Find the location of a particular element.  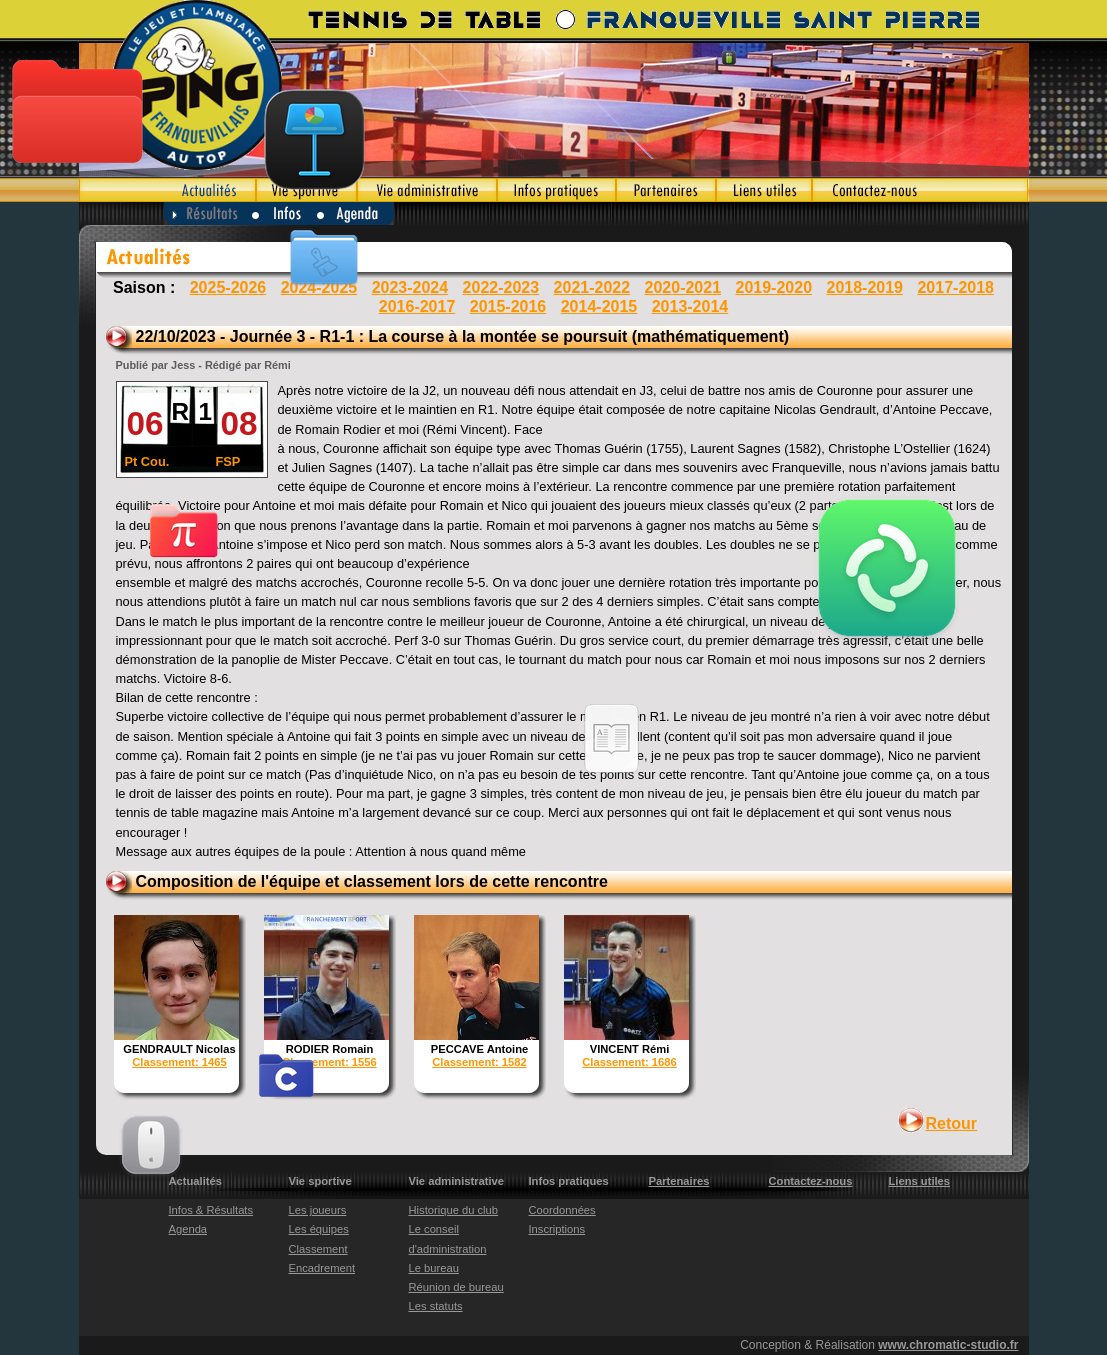

open folder containing C programming files is located at coordinates (286, 1077).